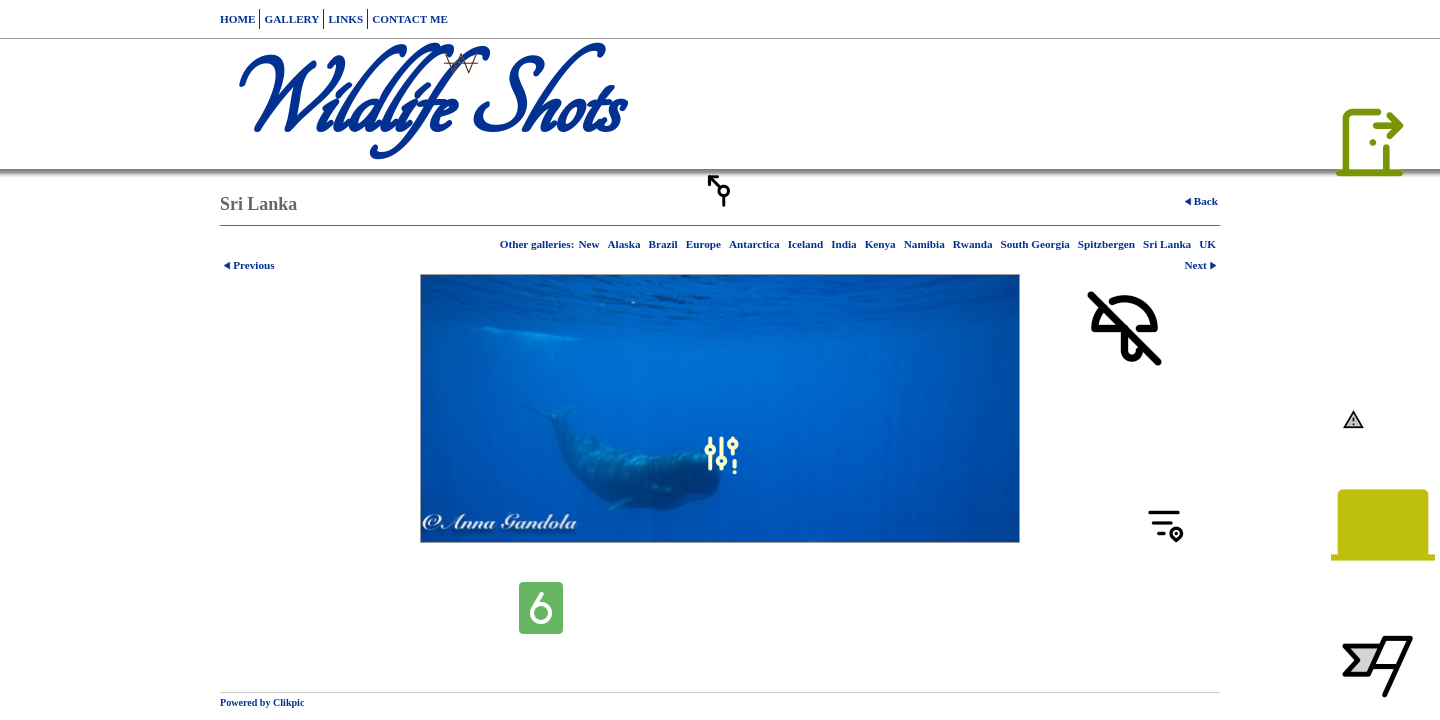  I want to click on flag or bookmark an item, so click(1377, 664).